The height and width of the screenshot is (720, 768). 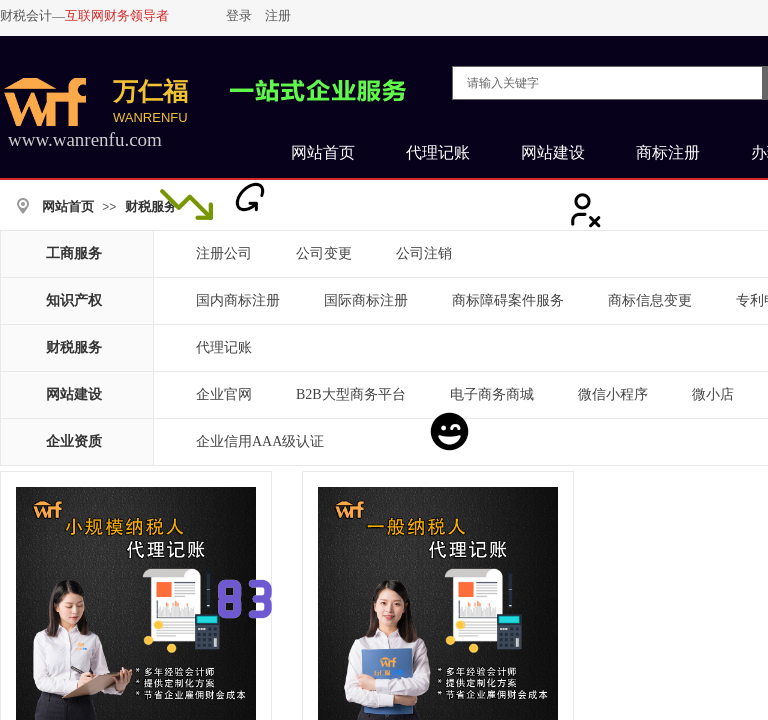 What do you see at coordinates (186, 204) in the screenshot?
I see `indicates a downward trend or declining metrics` at bounding box center [186, 204].